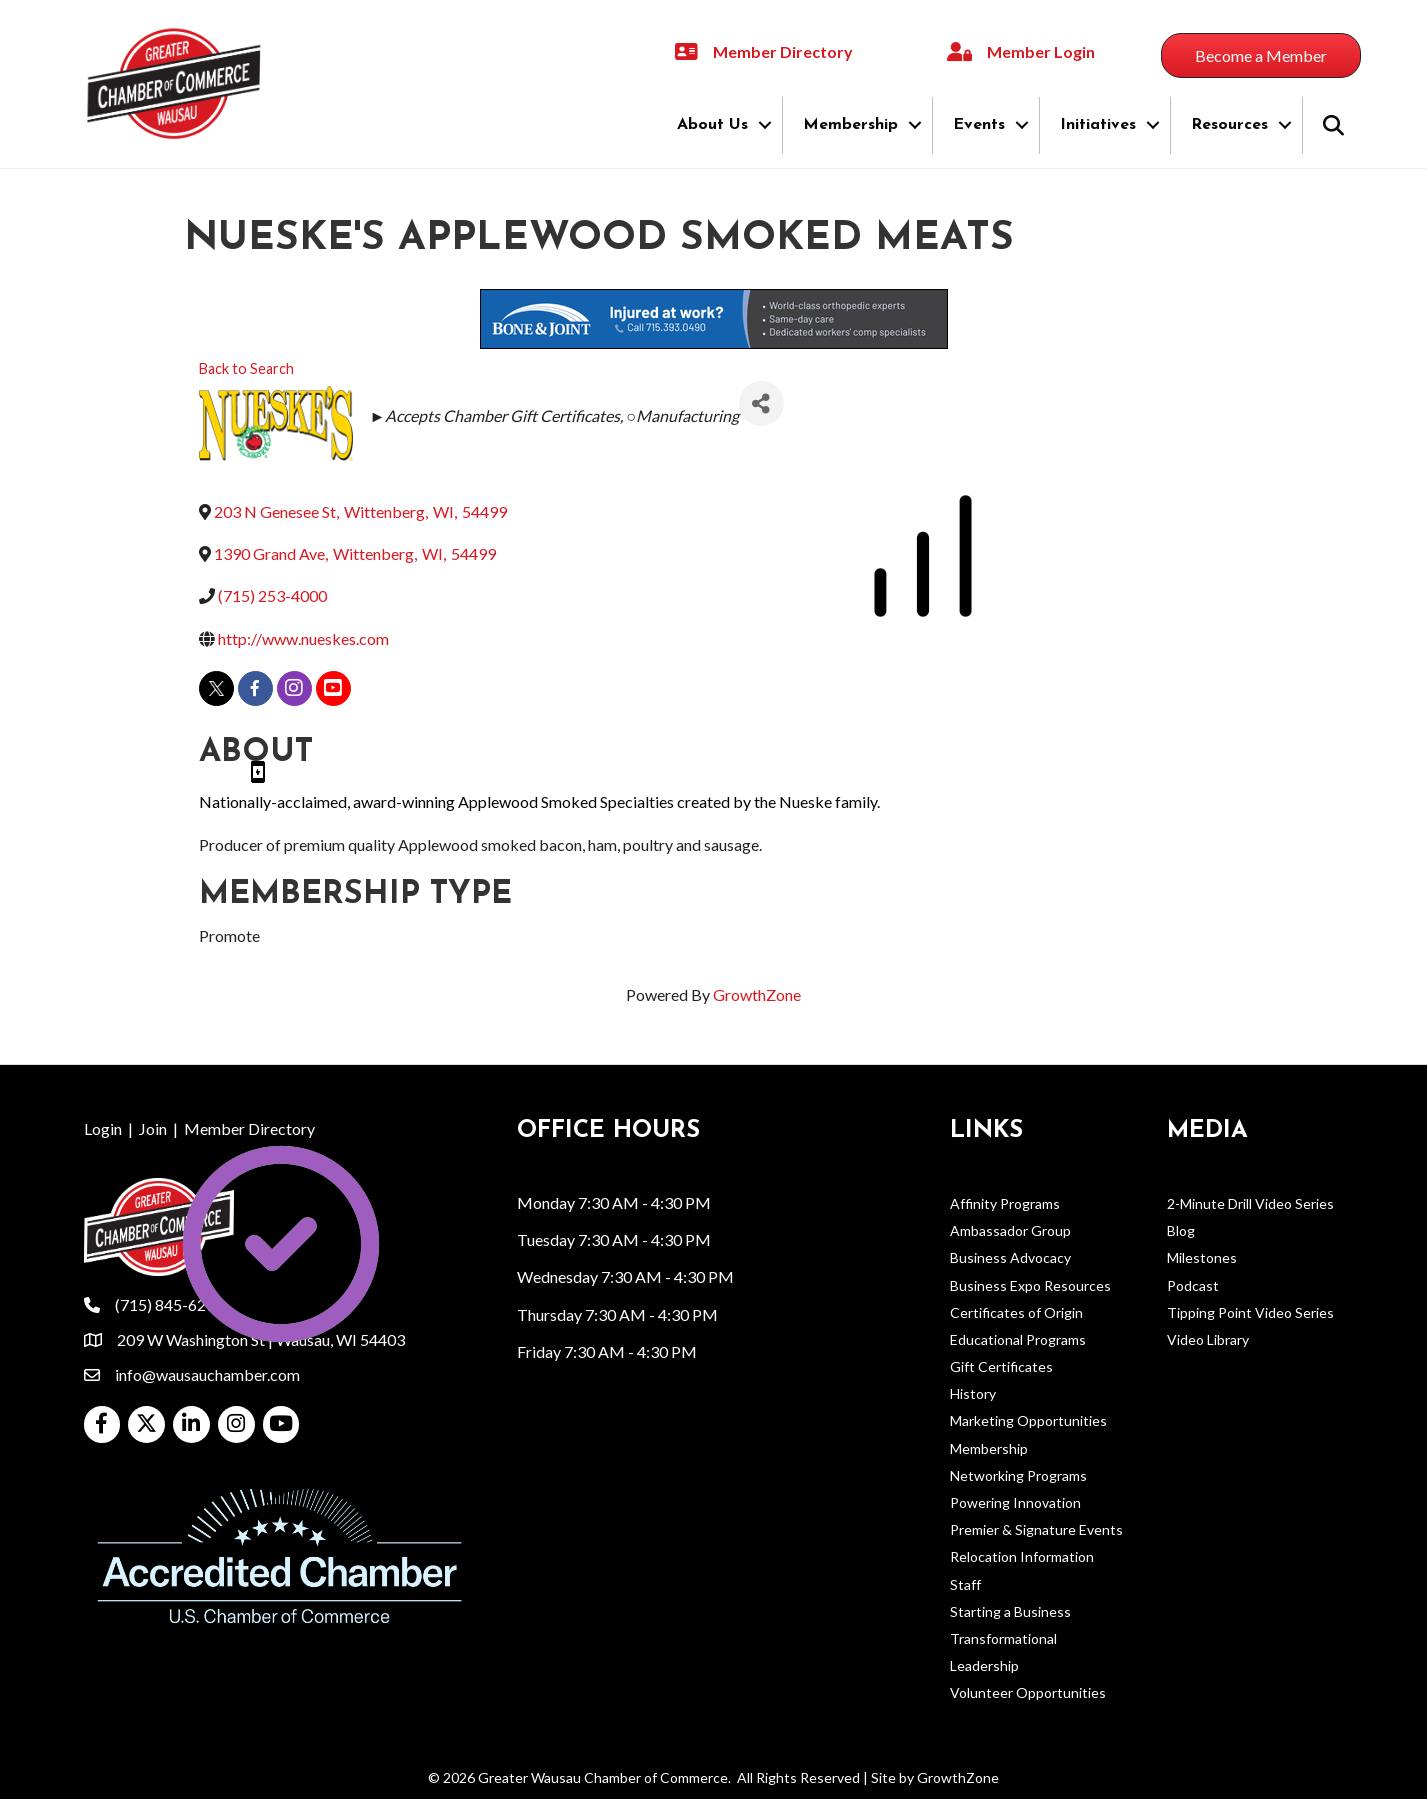  I want to click on view growth or progress statistics, so click(923, 556).